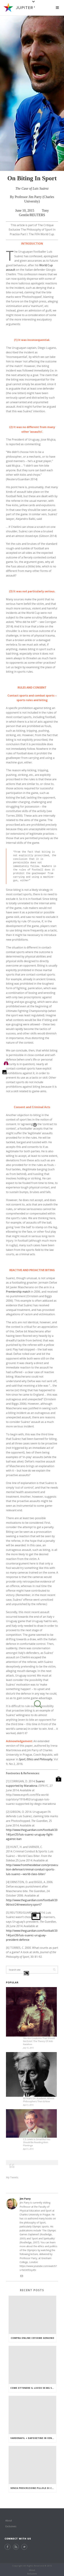  I want to click on indicates active casting connection to a display, so click(26, 1973).